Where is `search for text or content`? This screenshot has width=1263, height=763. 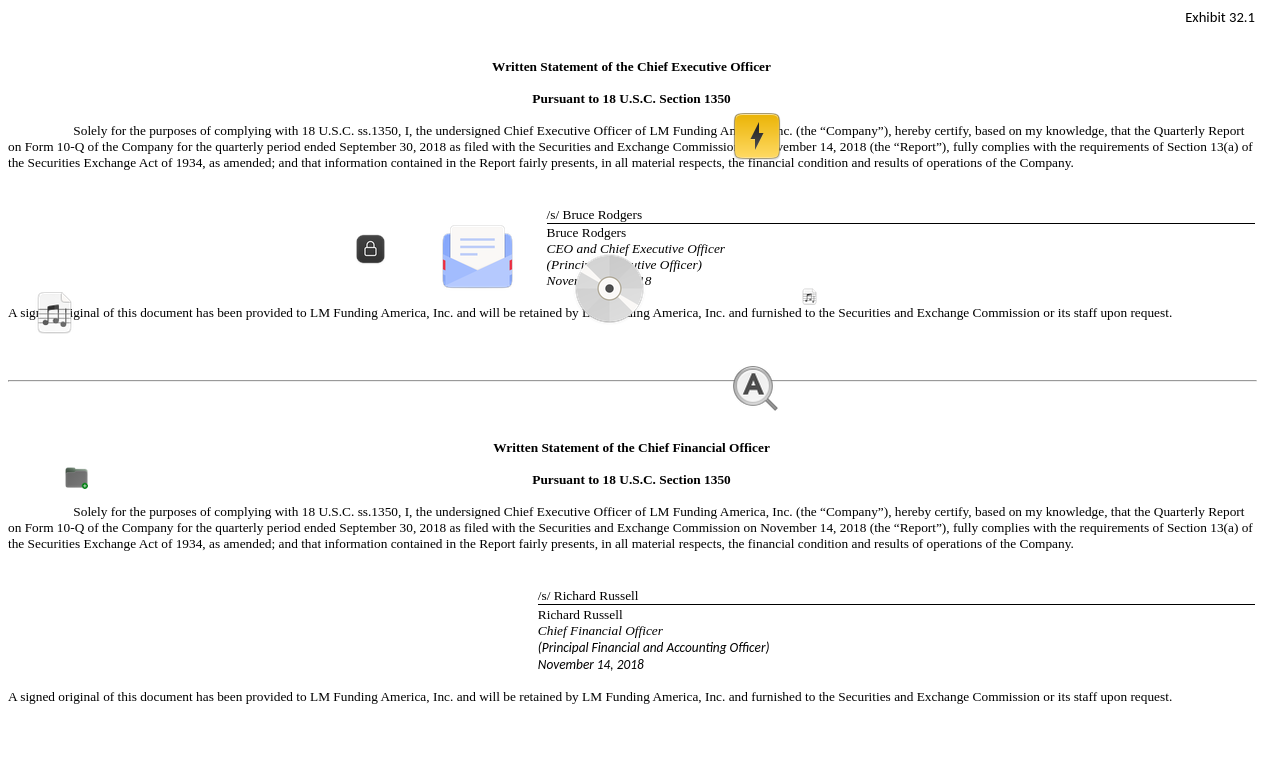 search for text or content is located at coordinates (755, 388).